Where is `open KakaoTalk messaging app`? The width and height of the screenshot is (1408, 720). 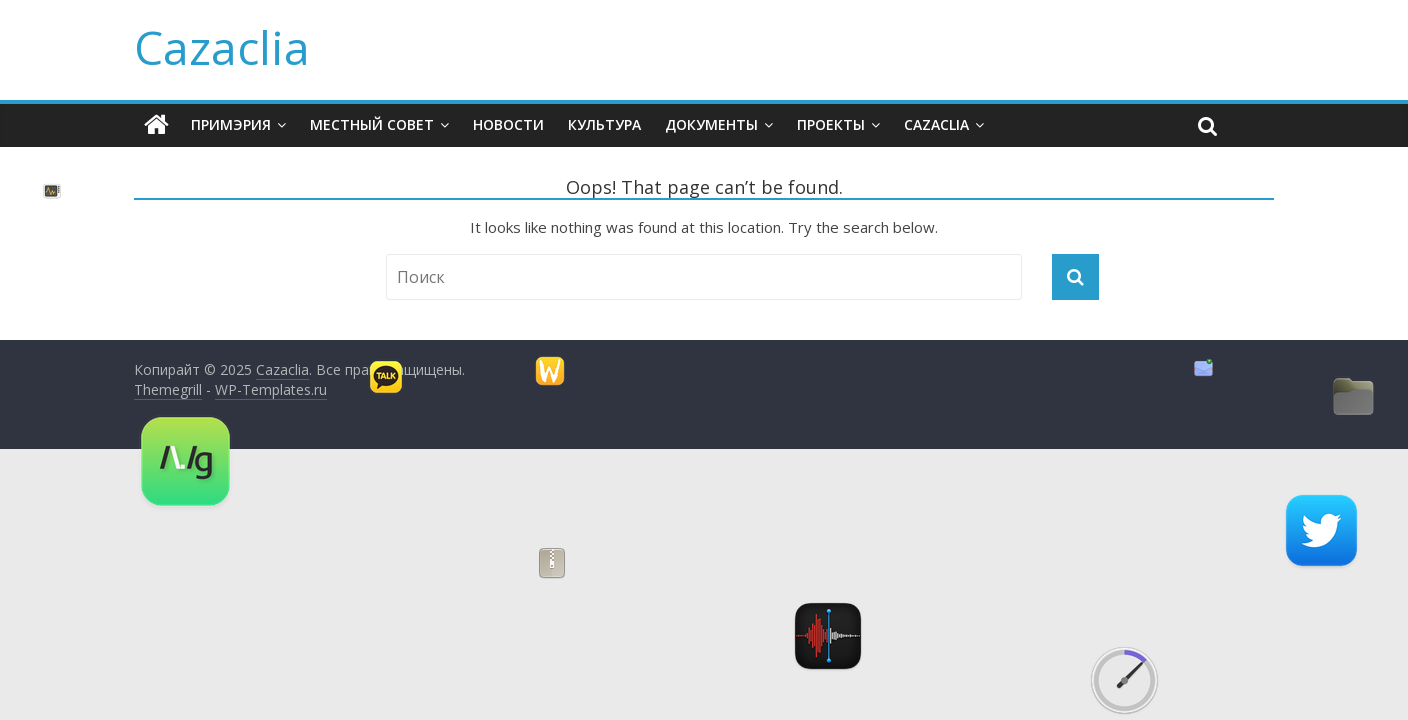
open KakaoTalk messaging app is located at coordinates (386, 377).